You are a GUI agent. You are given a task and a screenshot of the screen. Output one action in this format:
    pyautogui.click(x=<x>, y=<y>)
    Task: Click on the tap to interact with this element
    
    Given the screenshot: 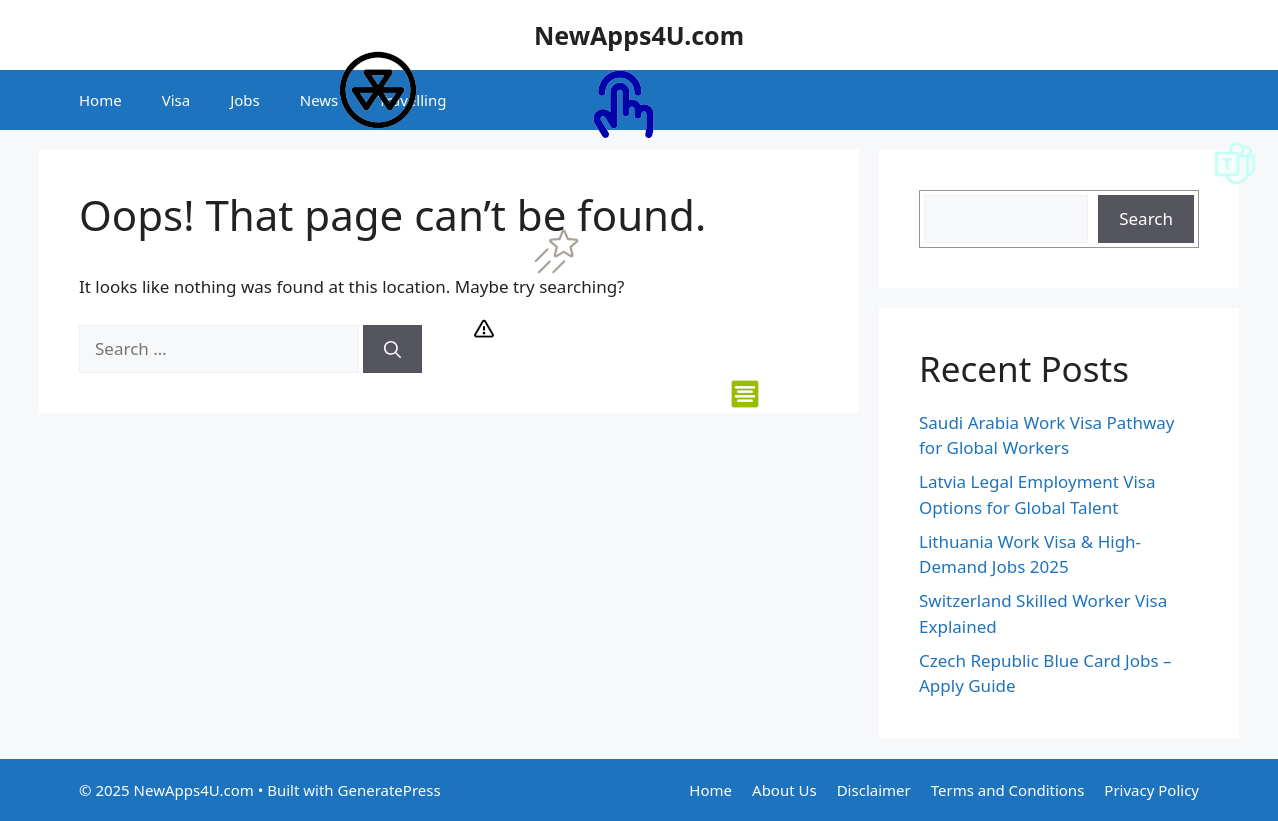 What is the action you would take?
    pyautogui.click(x=623, y=105)
    